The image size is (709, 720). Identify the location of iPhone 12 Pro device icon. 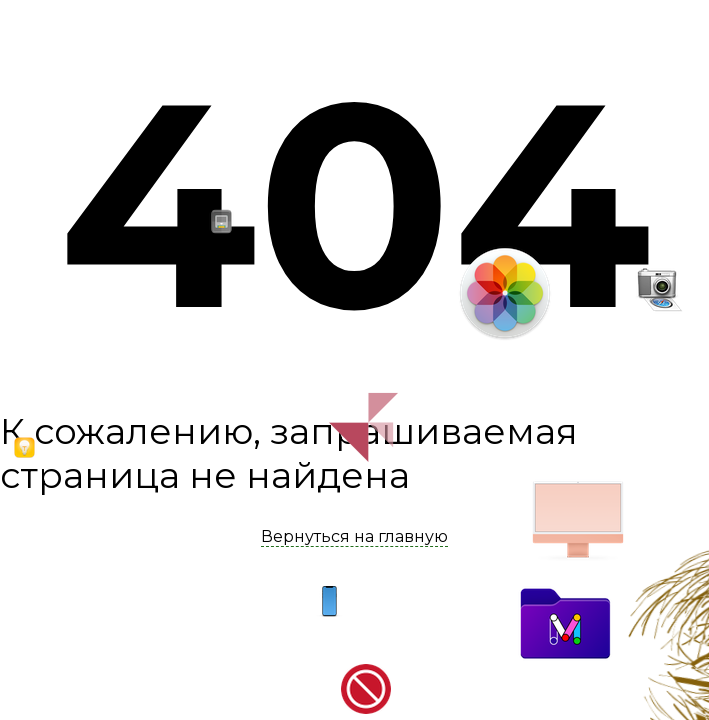
(329, 601).